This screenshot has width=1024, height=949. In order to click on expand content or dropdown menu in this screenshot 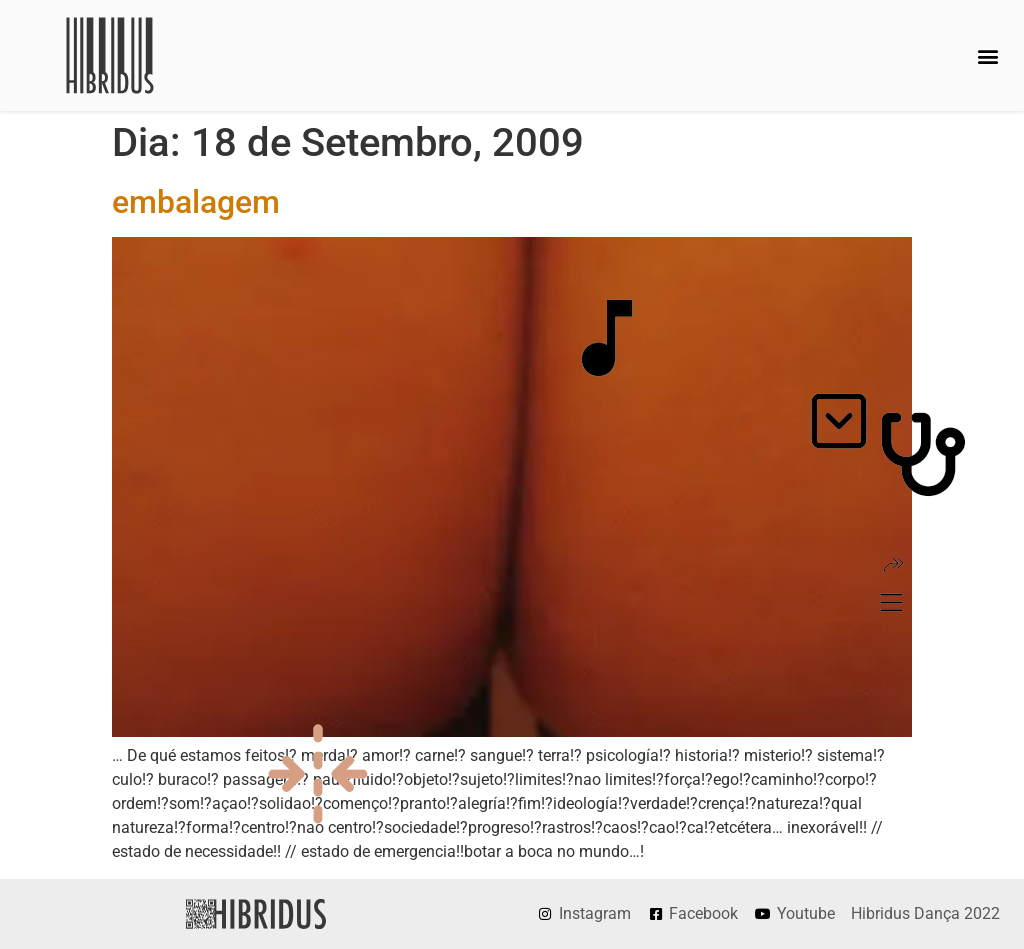, I will do `click(839, 421)`.